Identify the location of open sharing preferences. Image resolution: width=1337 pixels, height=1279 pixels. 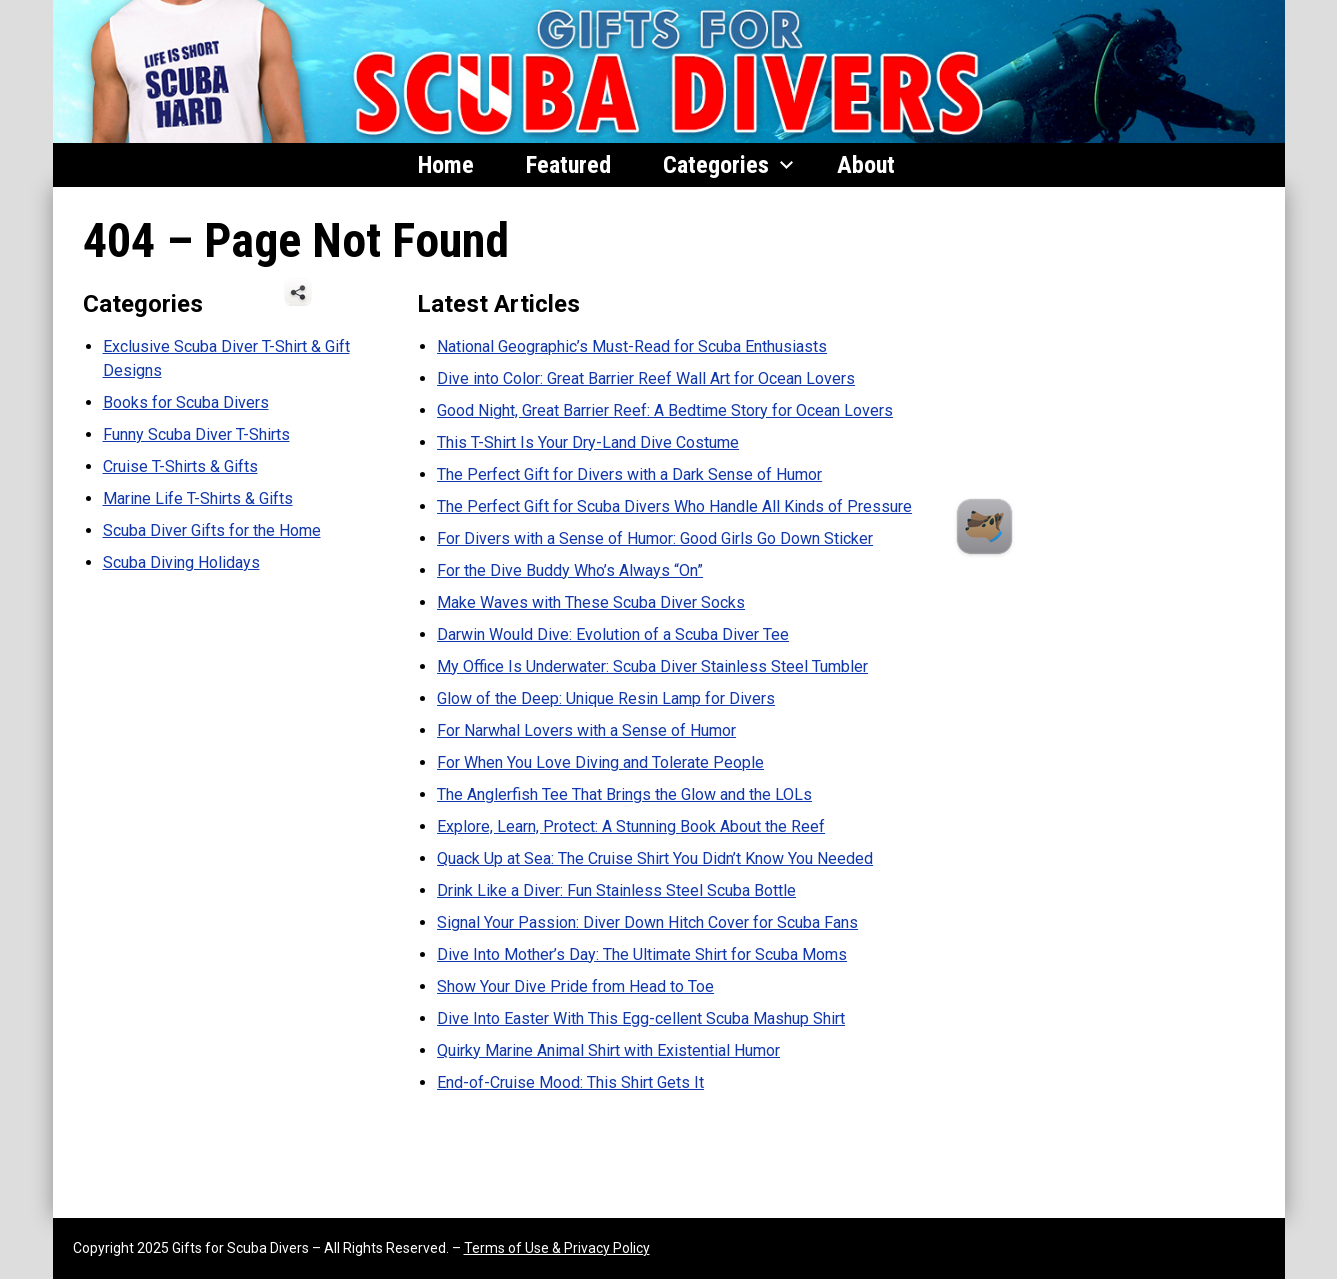
(298, 292).